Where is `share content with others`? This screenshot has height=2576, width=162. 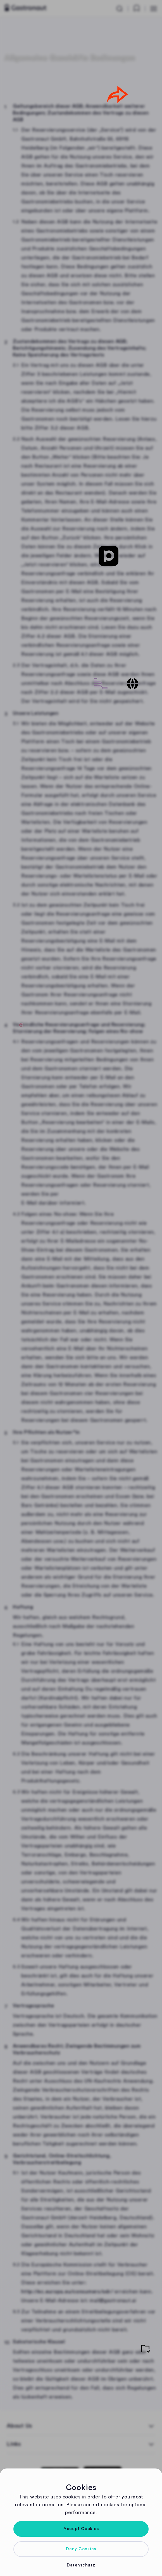 share content with others is located at coordinates (116, 95).